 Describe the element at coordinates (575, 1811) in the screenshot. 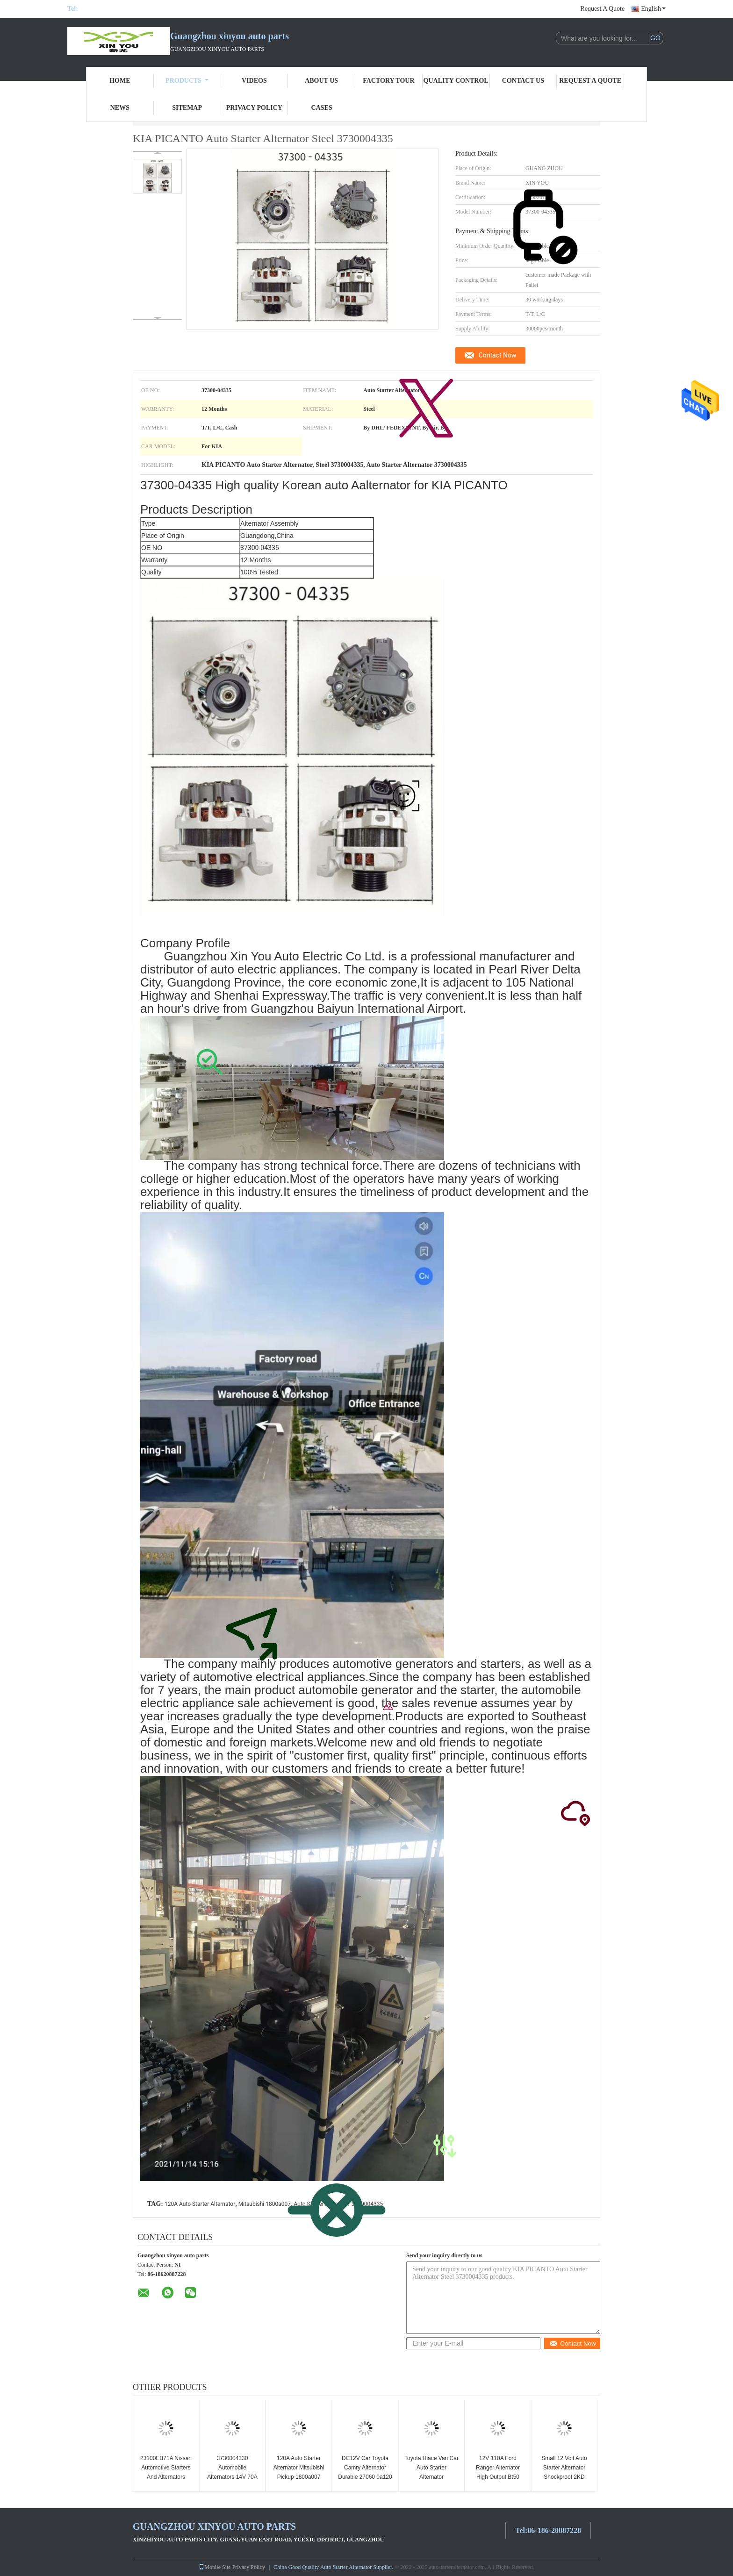

I see `view cloud storage location` at that location.